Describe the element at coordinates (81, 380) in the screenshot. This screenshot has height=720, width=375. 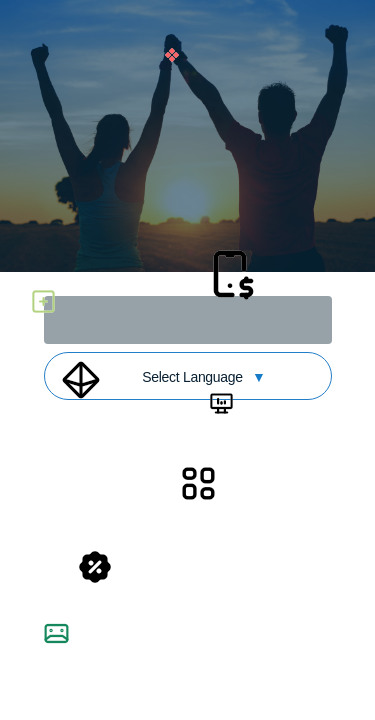
I see `represents 3D geometry or modeling tools` at that location.